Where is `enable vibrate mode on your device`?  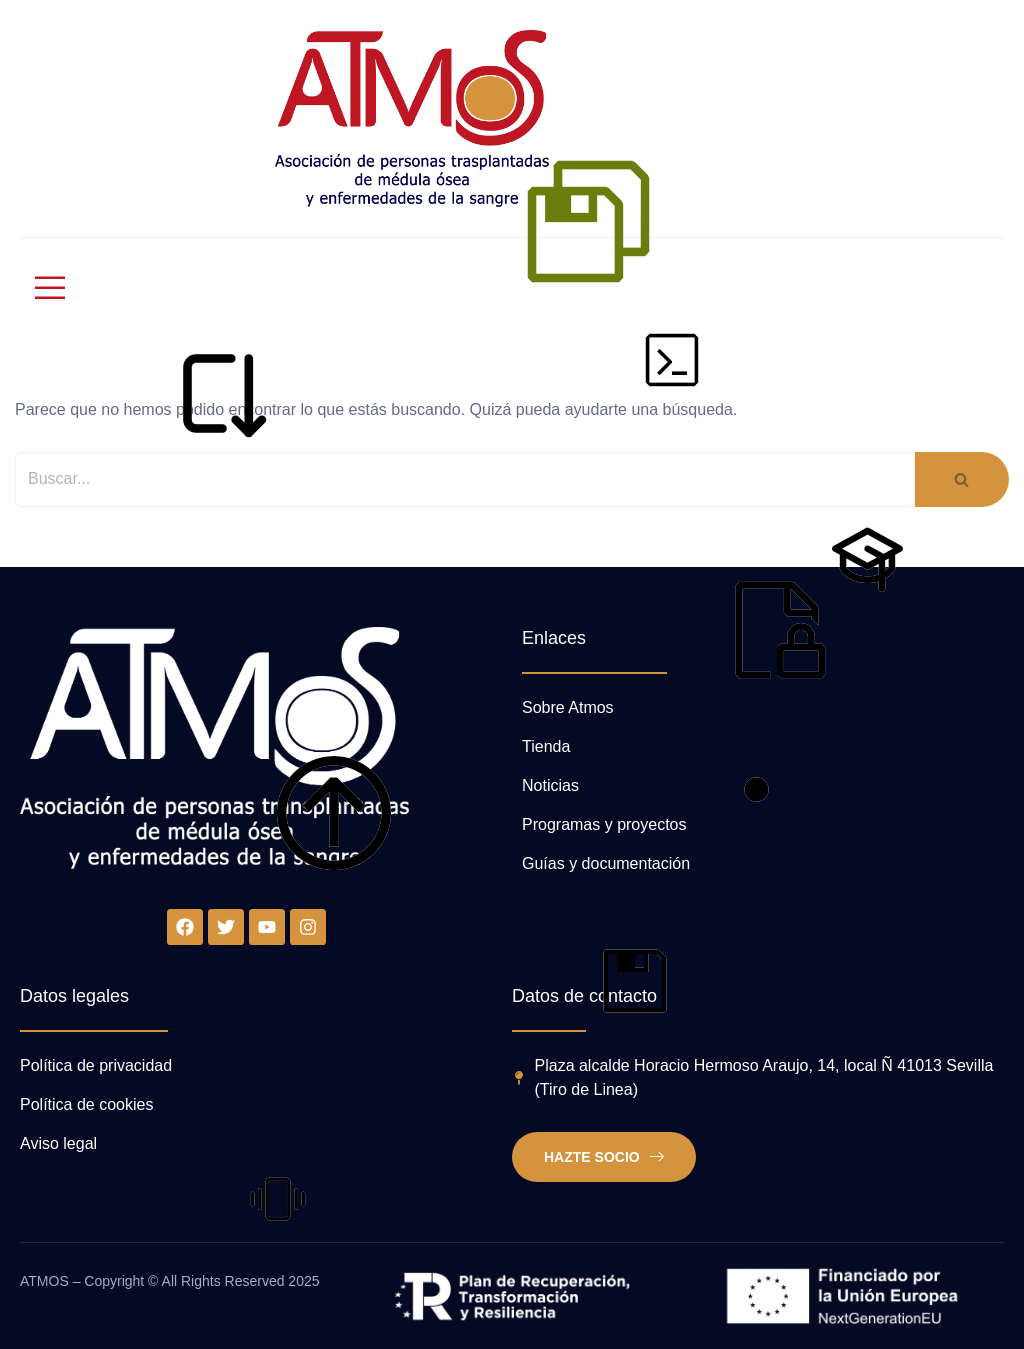
enable vibrate mode on your device is located at coordinates (278, 1199).